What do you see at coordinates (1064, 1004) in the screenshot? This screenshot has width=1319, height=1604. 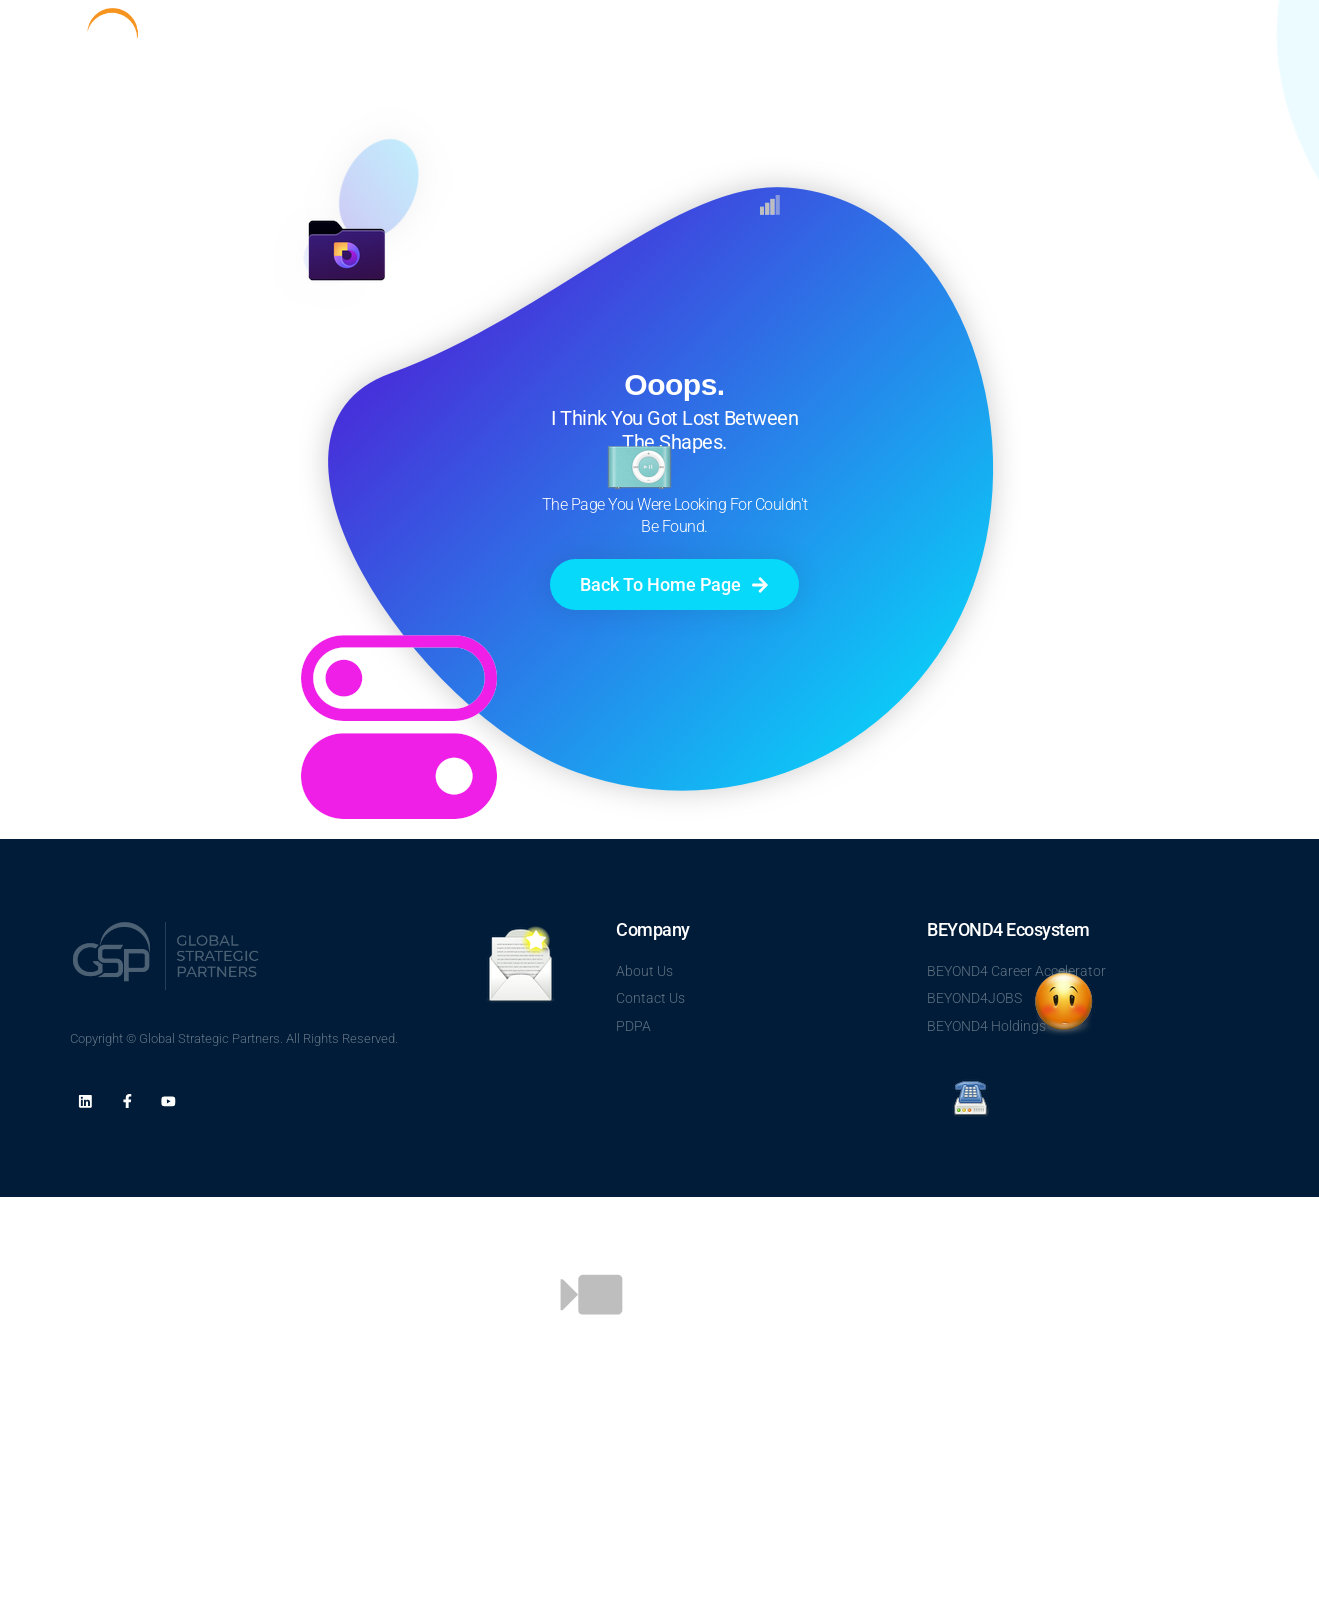 I see `indicates embarrassment or awkwardness in a message` at bounding box center [1064, 1004].